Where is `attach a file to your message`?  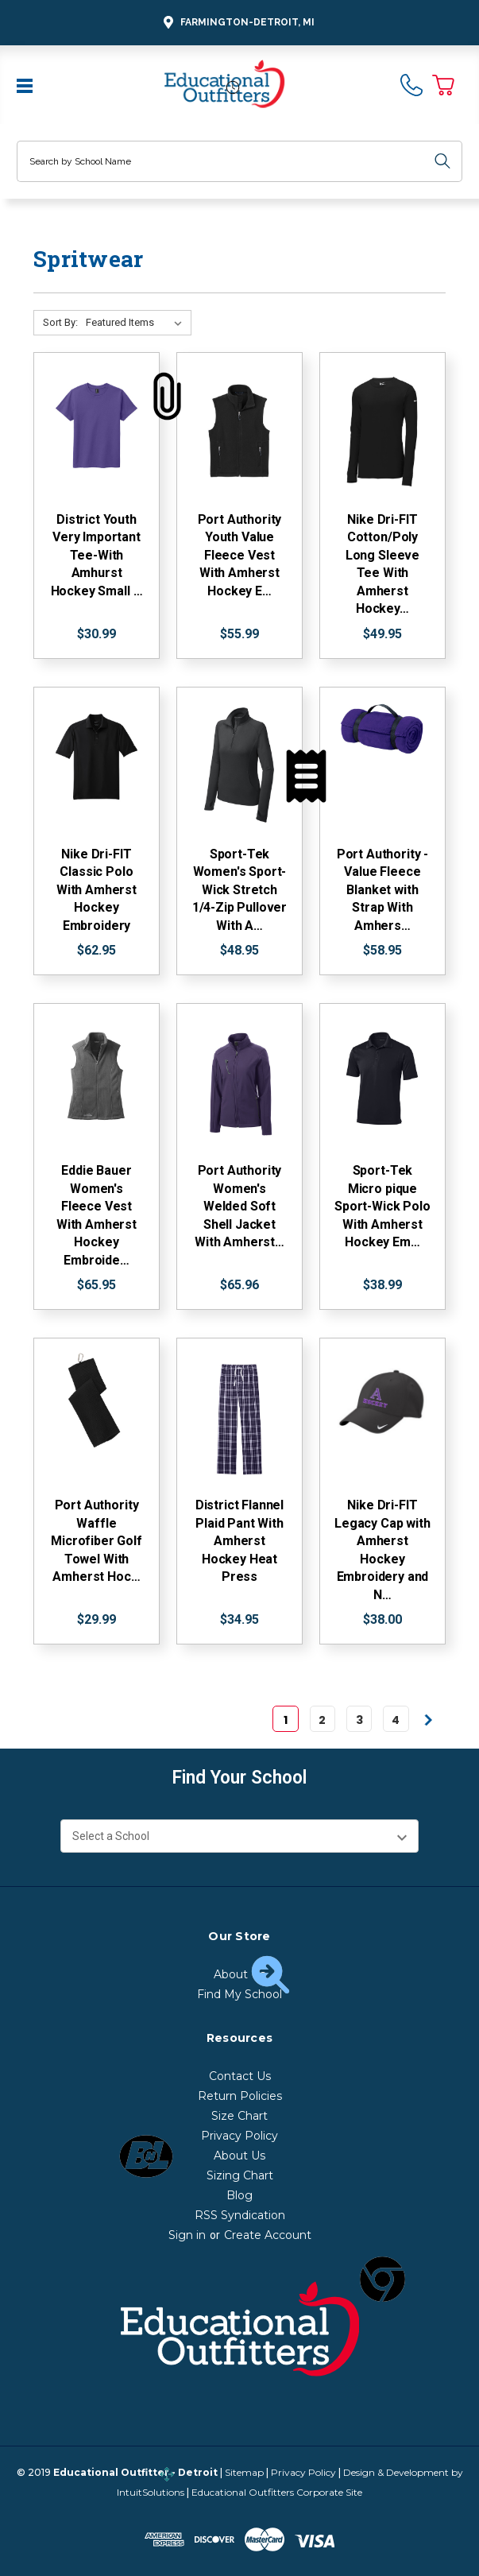 attach a file to your message is located at coordinates (167, 396).